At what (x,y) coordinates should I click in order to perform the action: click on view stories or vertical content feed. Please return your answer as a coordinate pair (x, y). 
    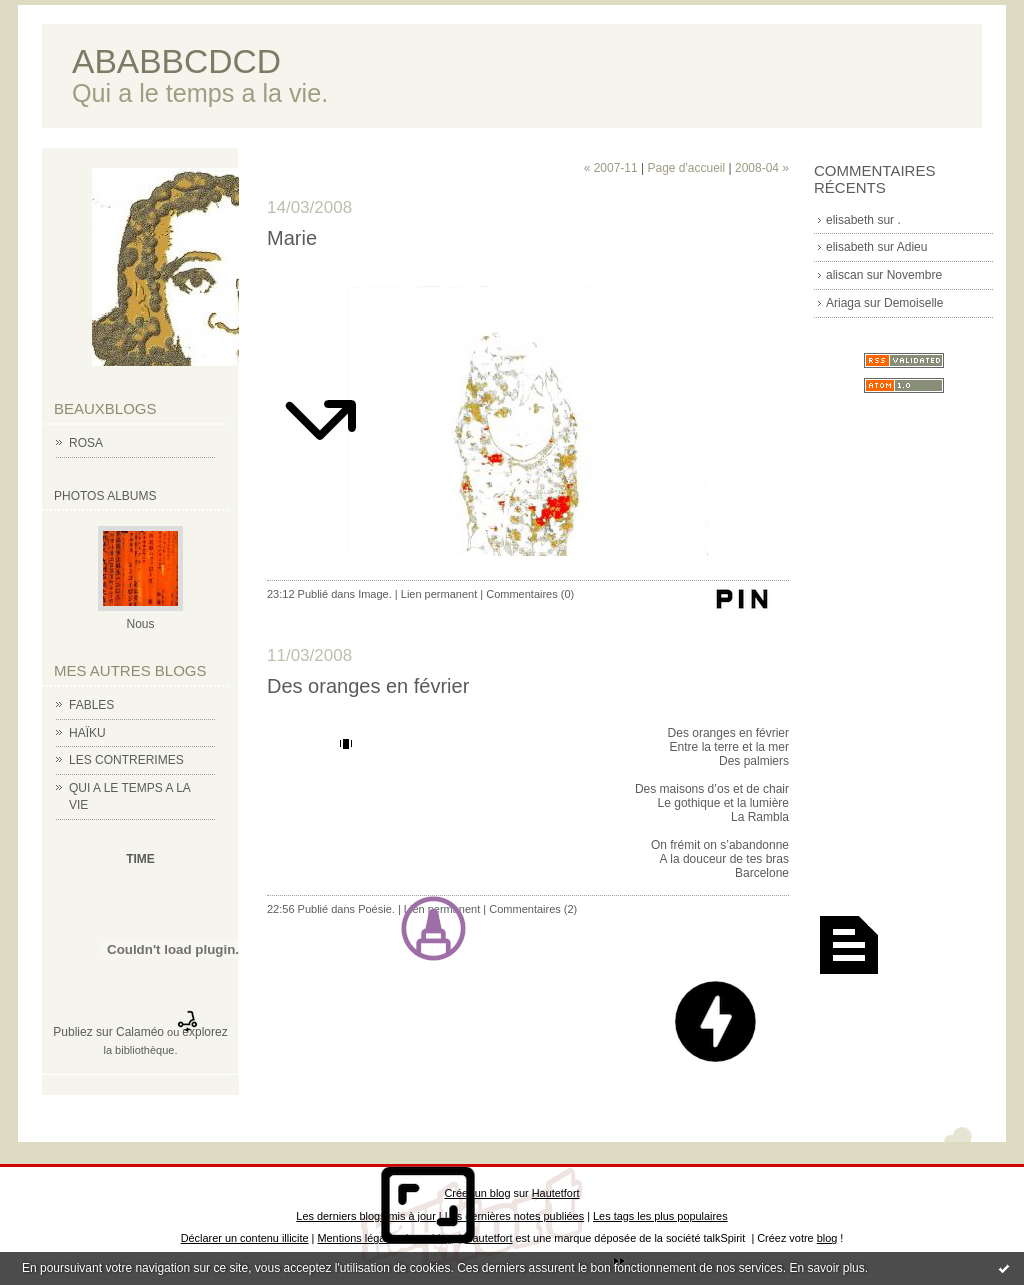
    Looking at the image, I should click on (346, 744).